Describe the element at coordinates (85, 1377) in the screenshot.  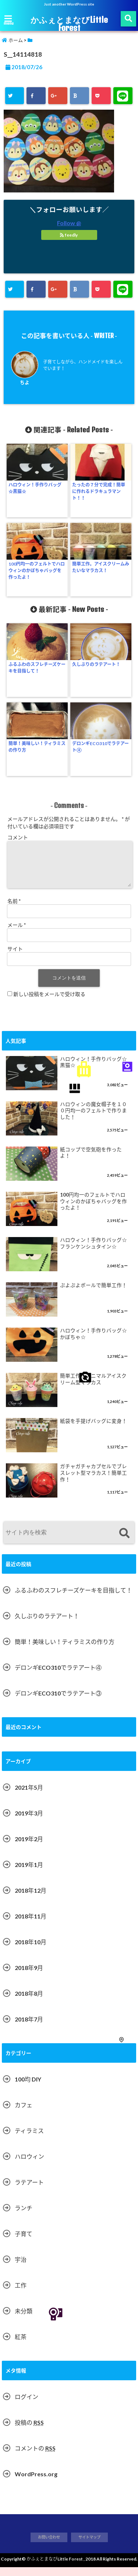
I see `switch between front and rear camera` at that location.